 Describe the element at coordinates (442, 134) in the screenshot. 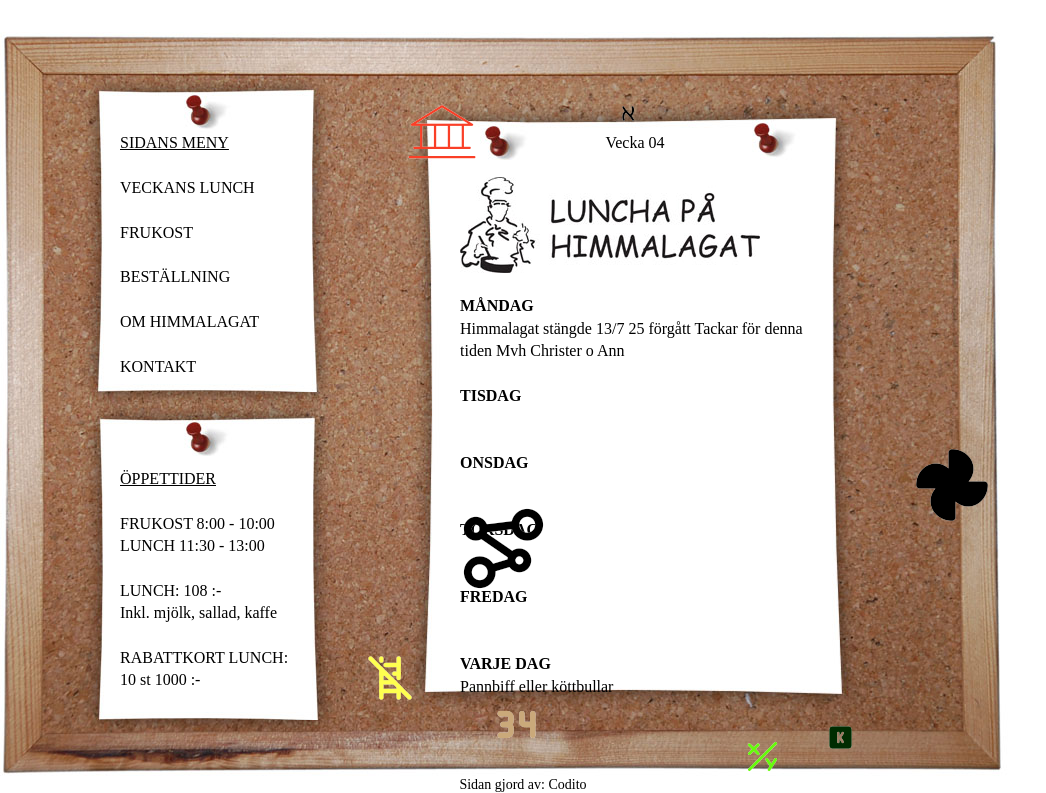

I see `access banking or financial services` at that location.